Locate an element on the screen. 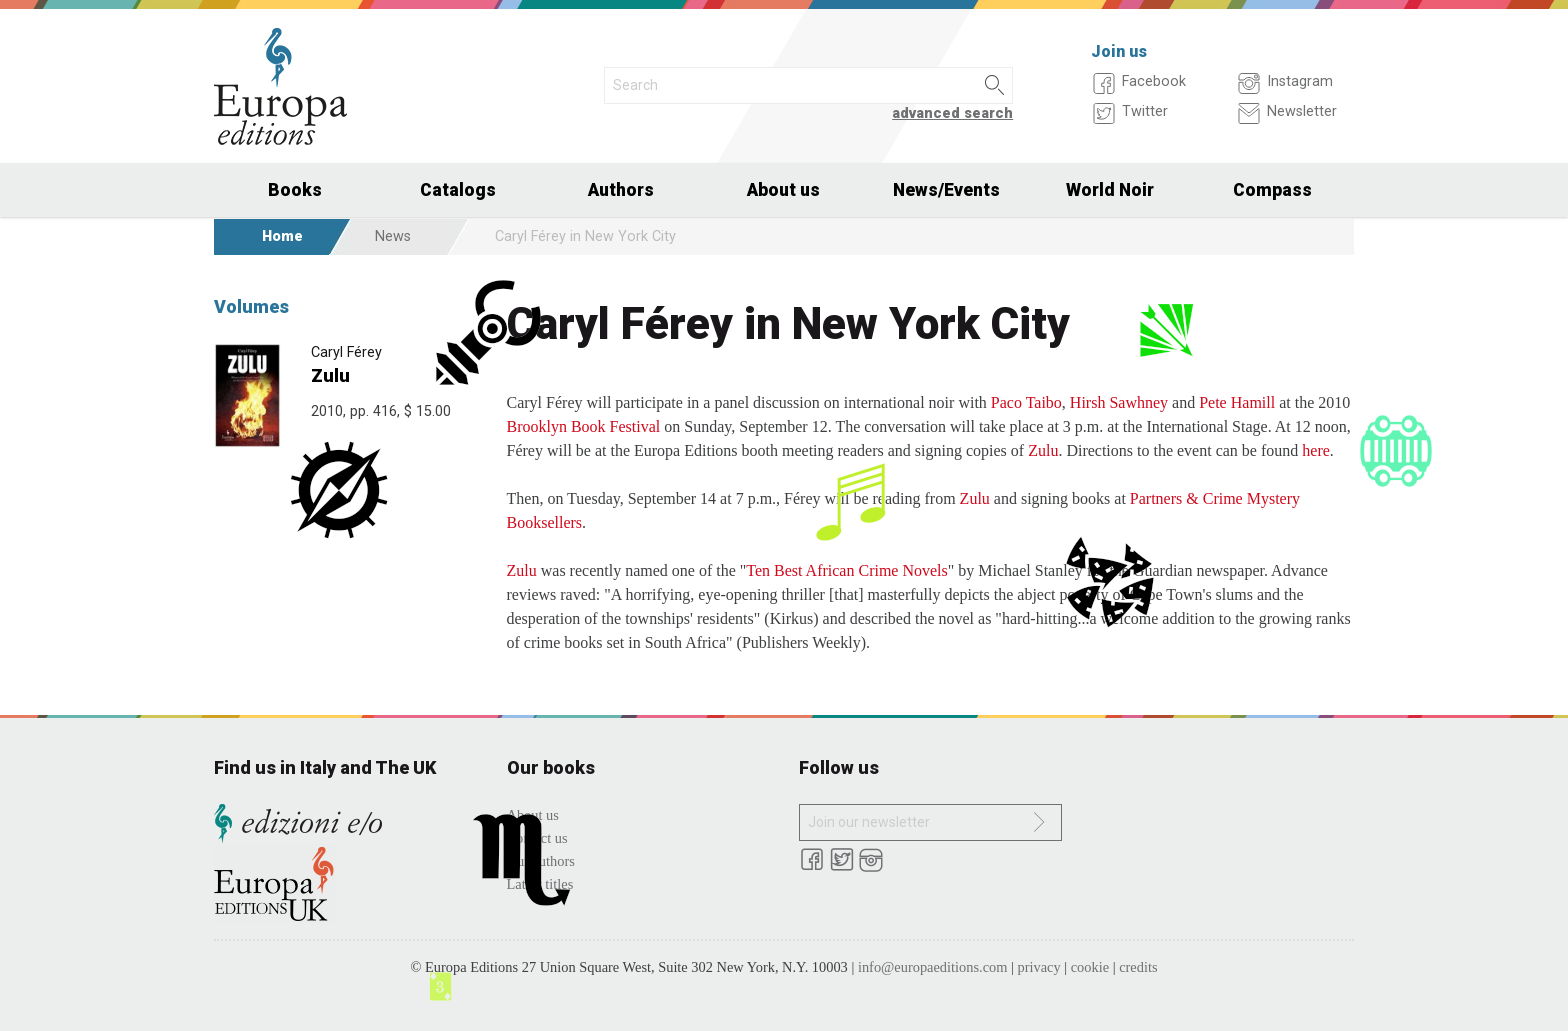 The width and height of the screenshot is (1568, 1031). browse mexican food options is located at coordinates (1110, 582).